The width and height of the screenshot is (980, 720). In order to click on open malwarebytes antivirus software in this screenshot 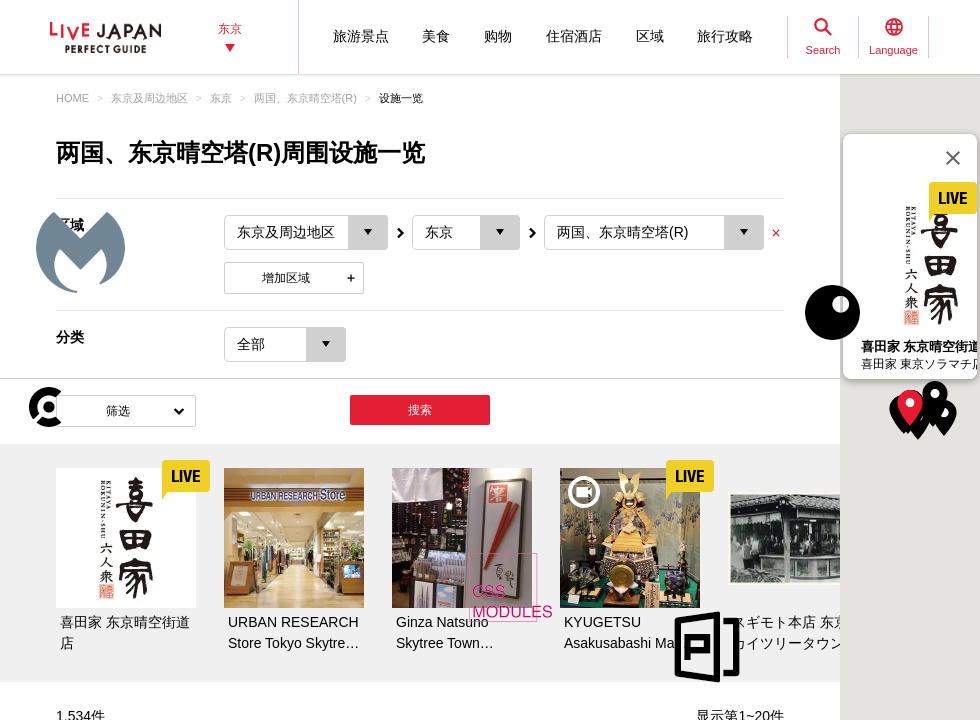, I will do `click(80, 252)`.